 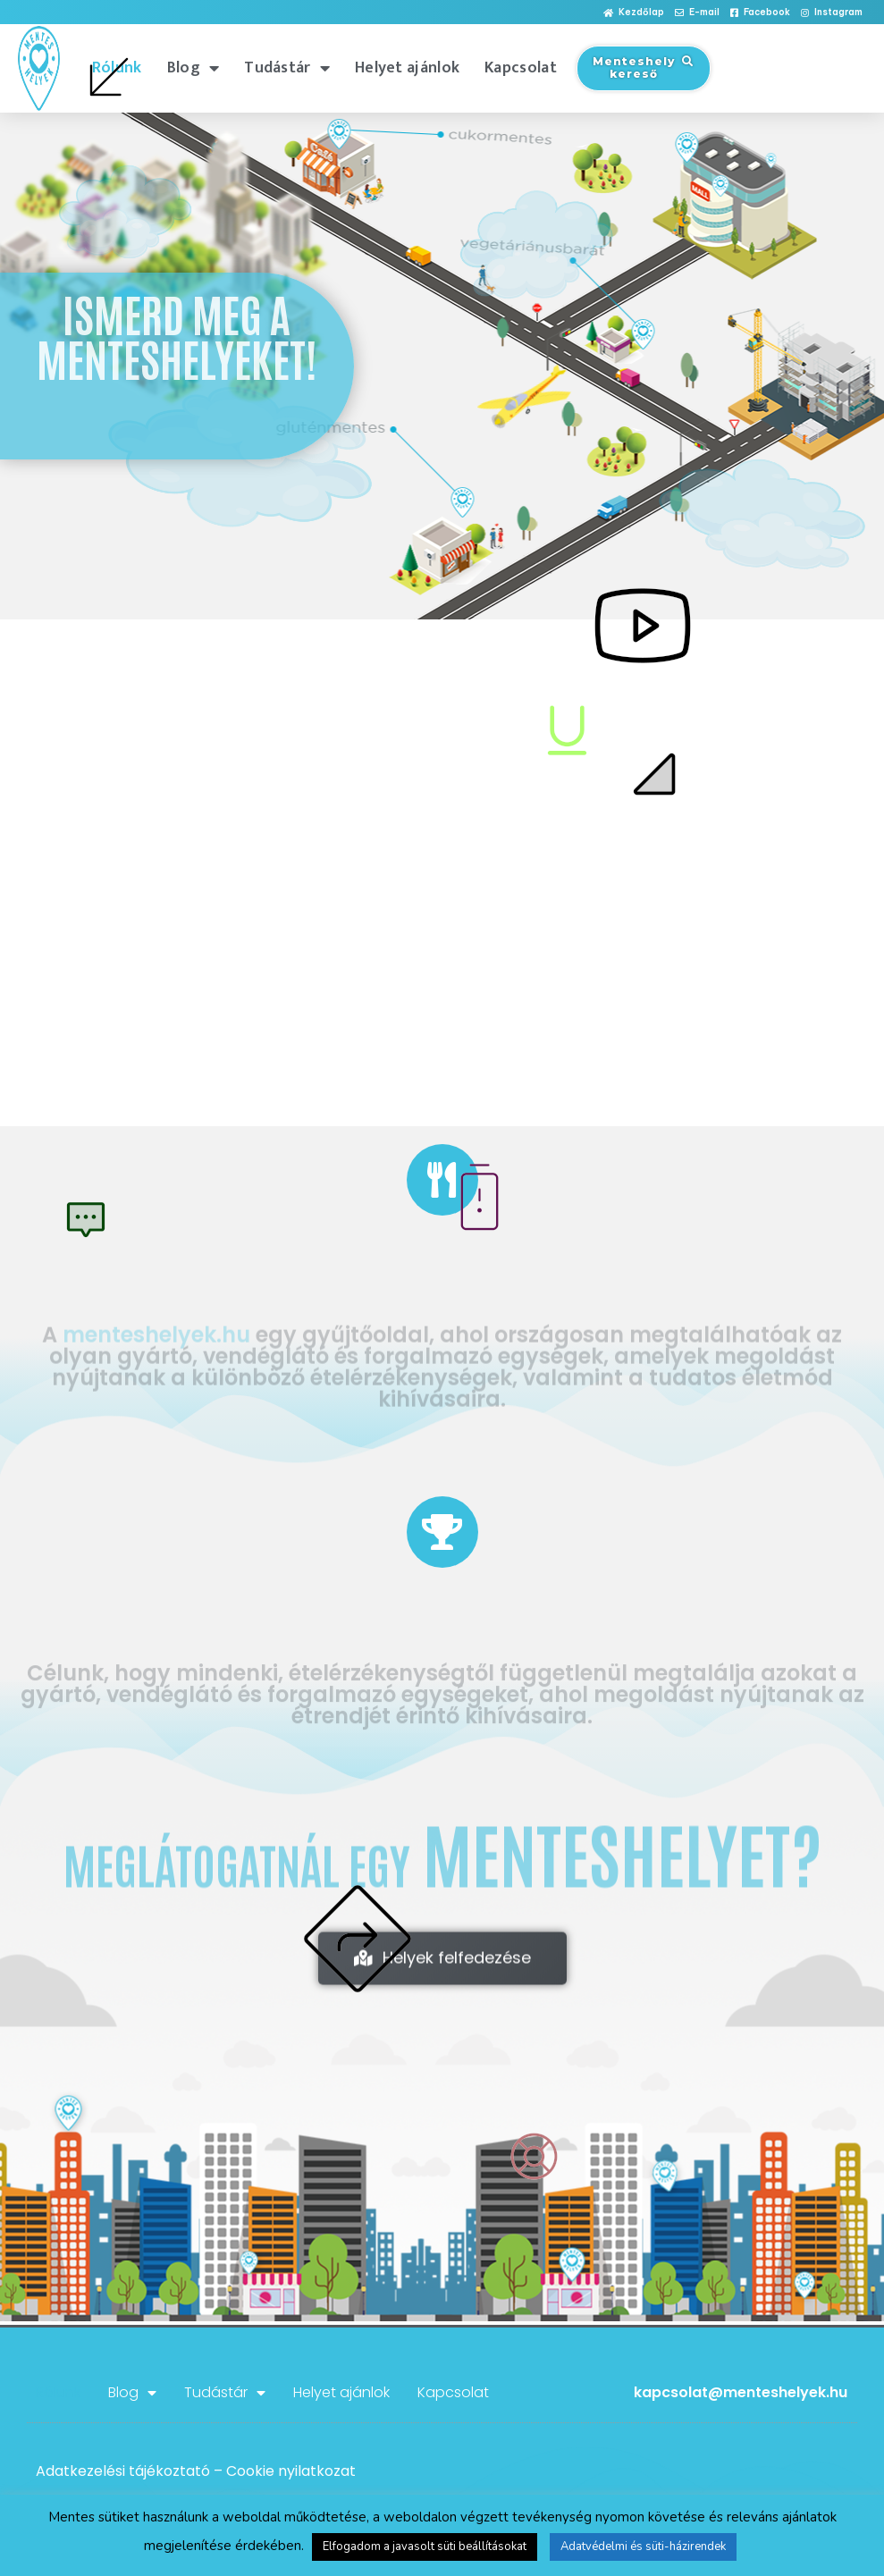 What do you see at coordinates (643, 626) in the screenshot?
I see `open YouTube app` at bounding box center [643, 626].